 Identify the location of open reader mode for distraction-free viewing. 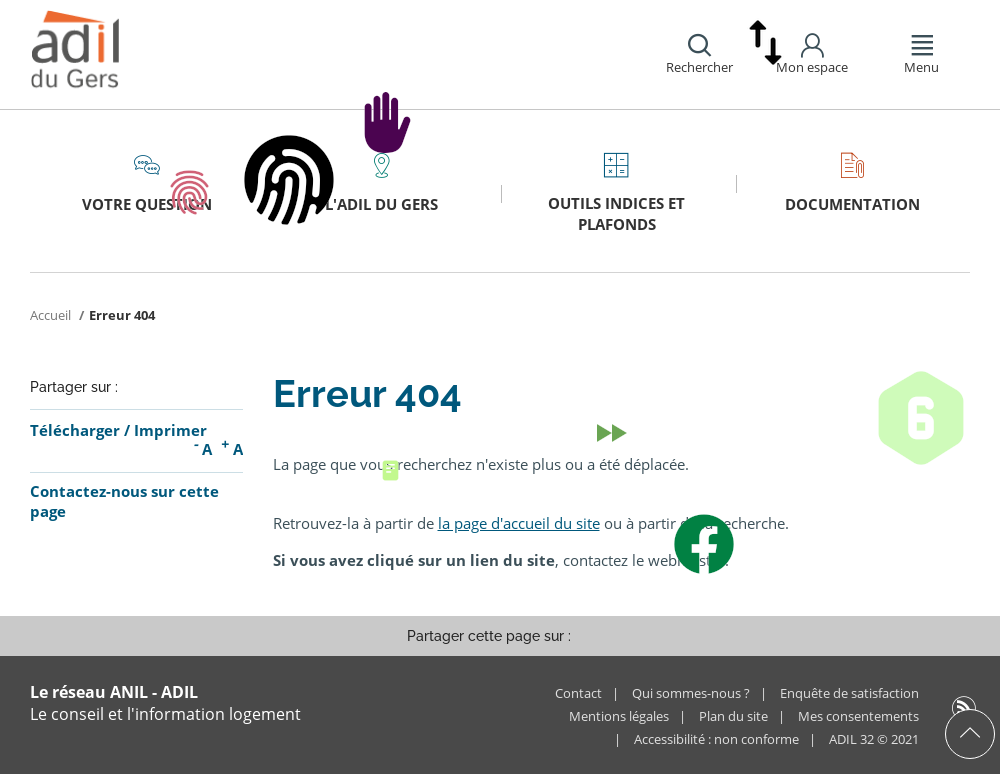
(390, 470).